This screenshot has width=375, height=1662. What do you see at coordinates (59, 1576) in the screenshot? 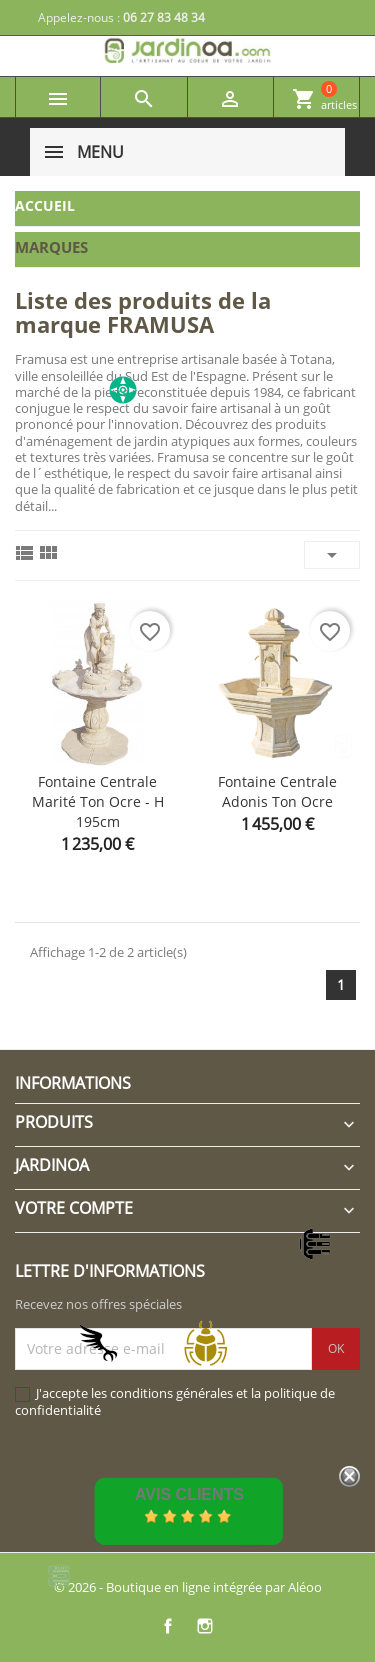
I see `connect or link two components together` at bounding box center [59, 1576].